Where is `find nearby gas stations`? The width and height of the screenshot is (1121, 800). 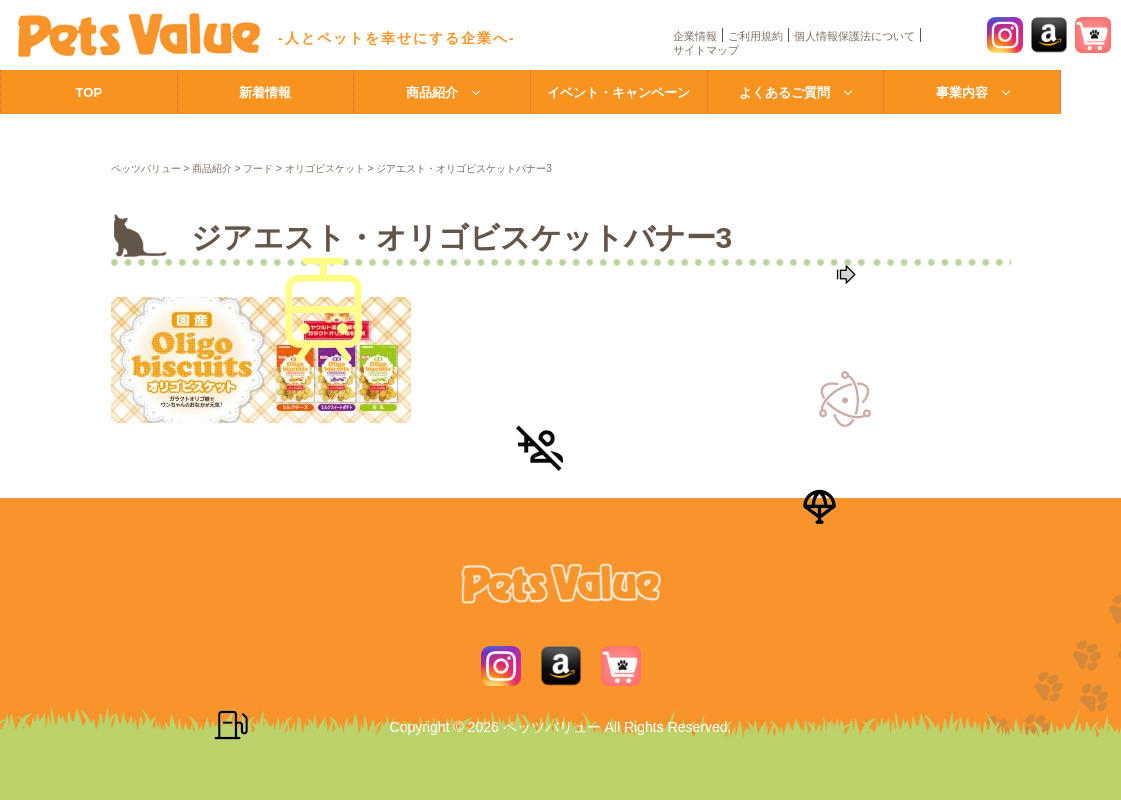
find nearby gas stations is located at coordinates (230, 725).